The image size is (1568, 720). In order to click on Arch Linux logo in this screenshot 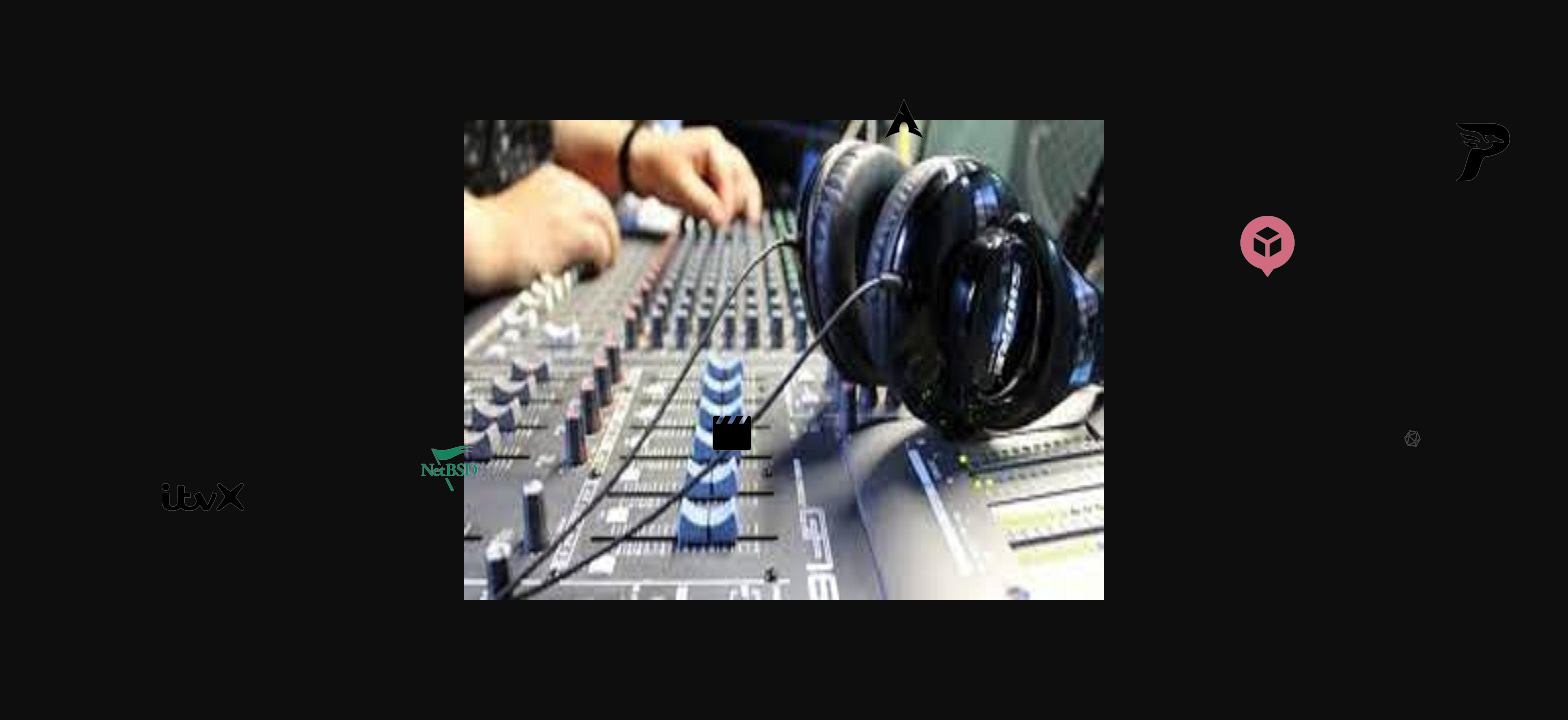, I will do `click(905, 119)`.